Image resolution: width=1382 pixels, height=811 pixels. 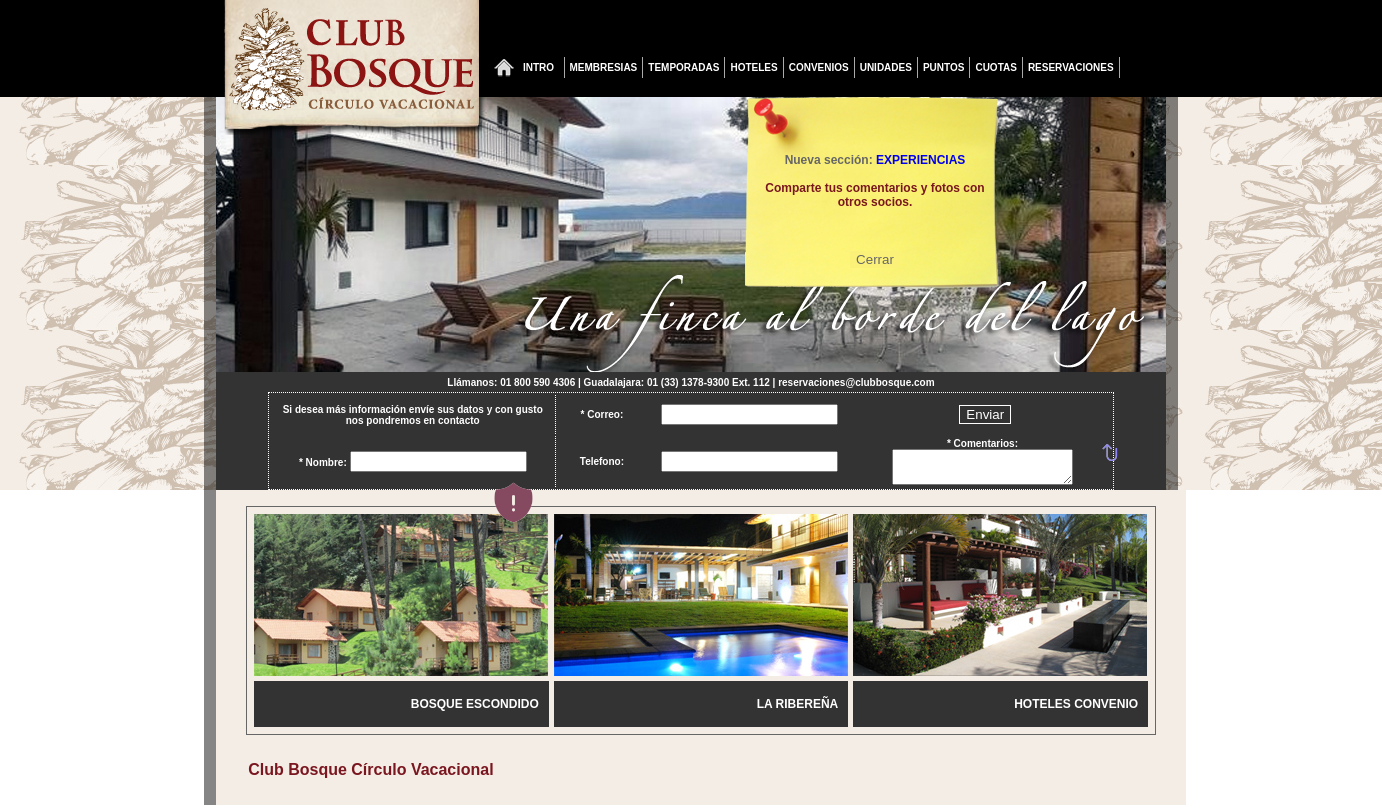 What do you see at coordinates (513, 502) in the screenshot?
I see `security warning or alert detected` at bounding box center [513, 502].